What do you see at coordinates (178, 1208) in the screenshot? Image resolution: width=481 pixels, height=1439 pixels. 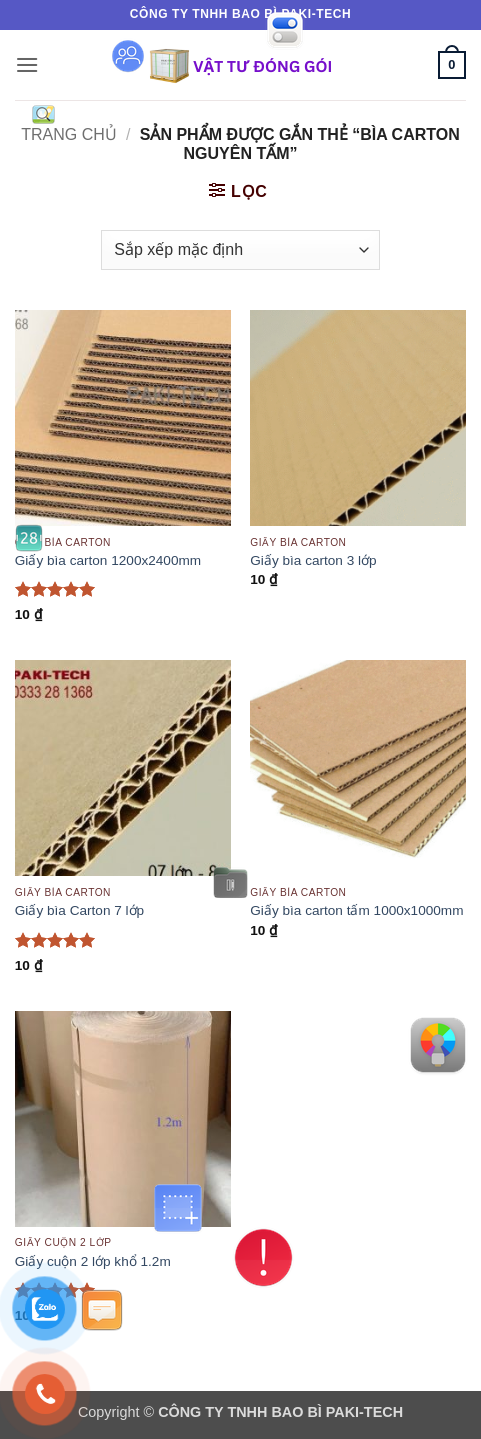 I see `take a screenshot` at bounding box center [178, 1208].